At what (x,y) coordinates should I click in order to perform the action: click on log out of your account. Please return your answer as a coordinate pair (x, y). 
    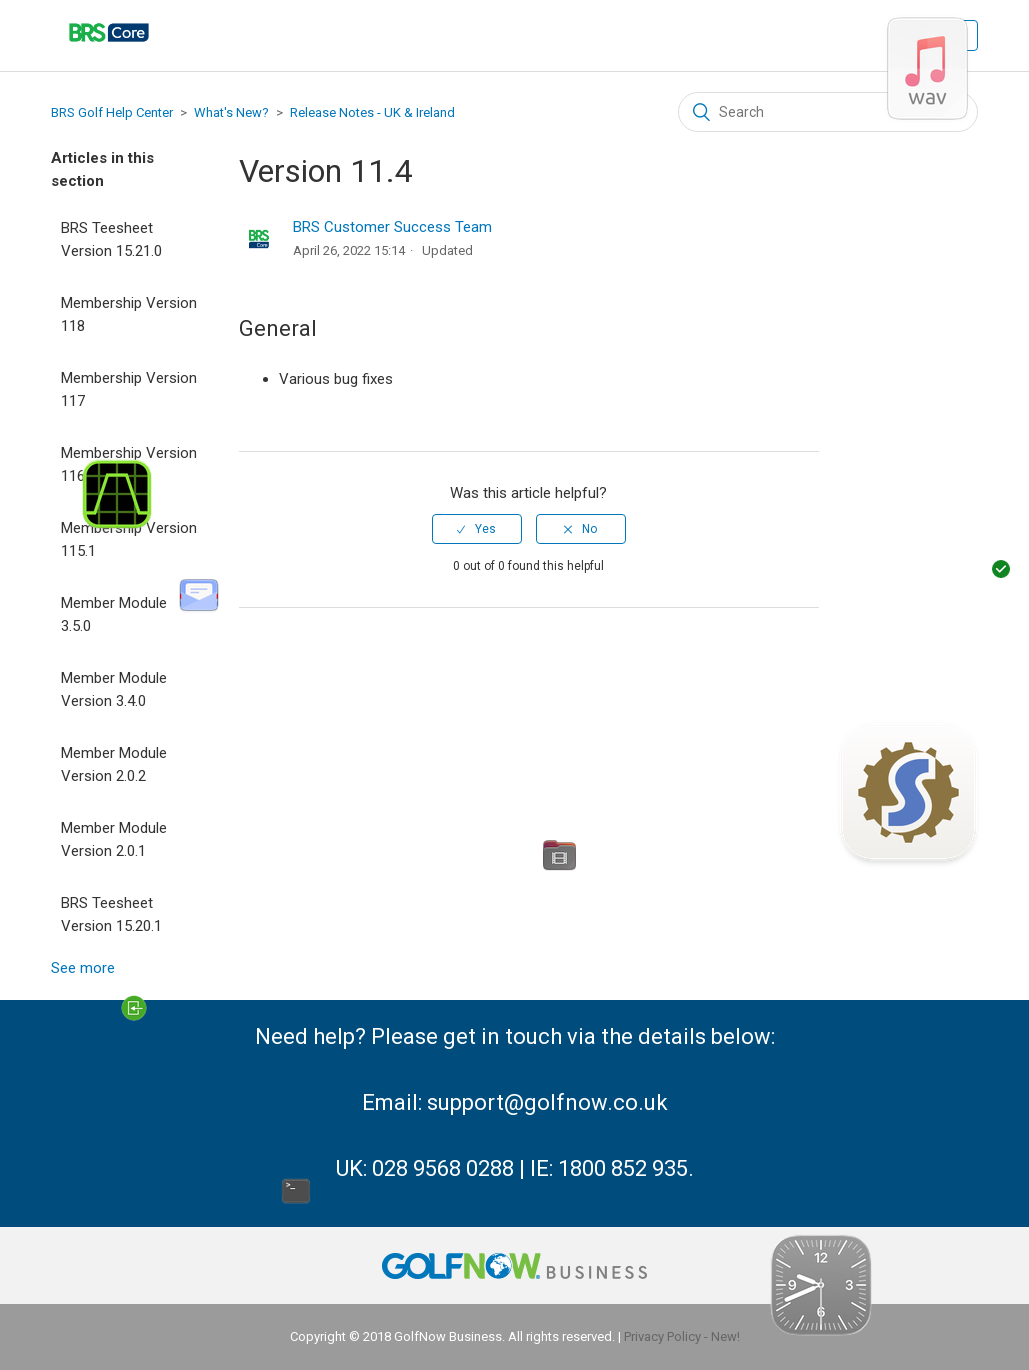
    Looking at the image, I should click on (134, 1008).